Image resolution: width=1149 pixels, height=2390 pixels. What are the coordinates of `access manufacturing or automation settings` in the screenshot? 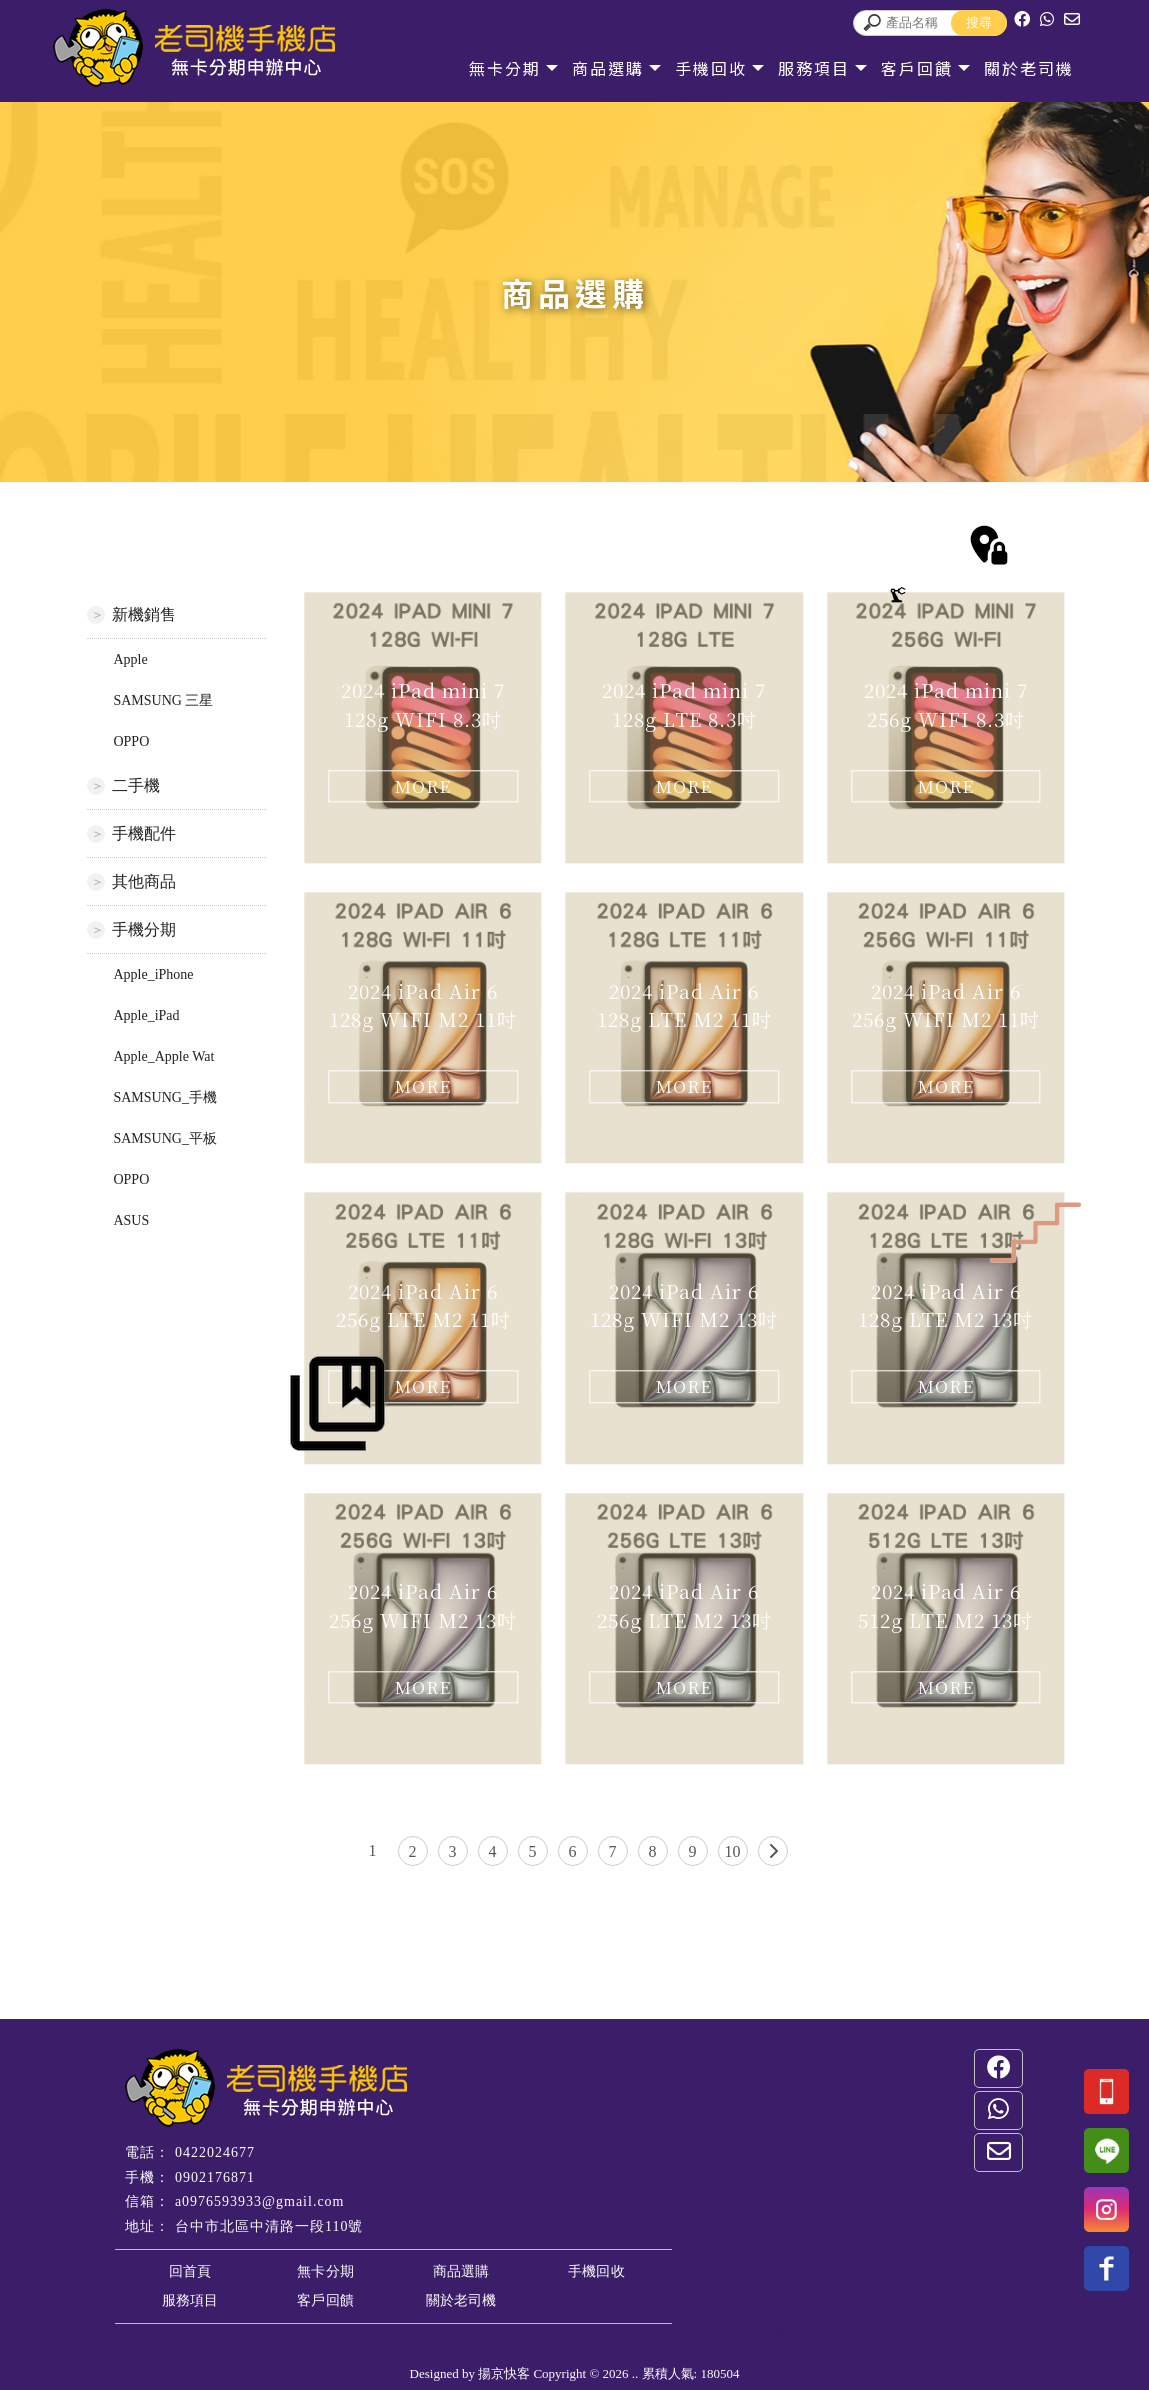 It's located at (898, 595).